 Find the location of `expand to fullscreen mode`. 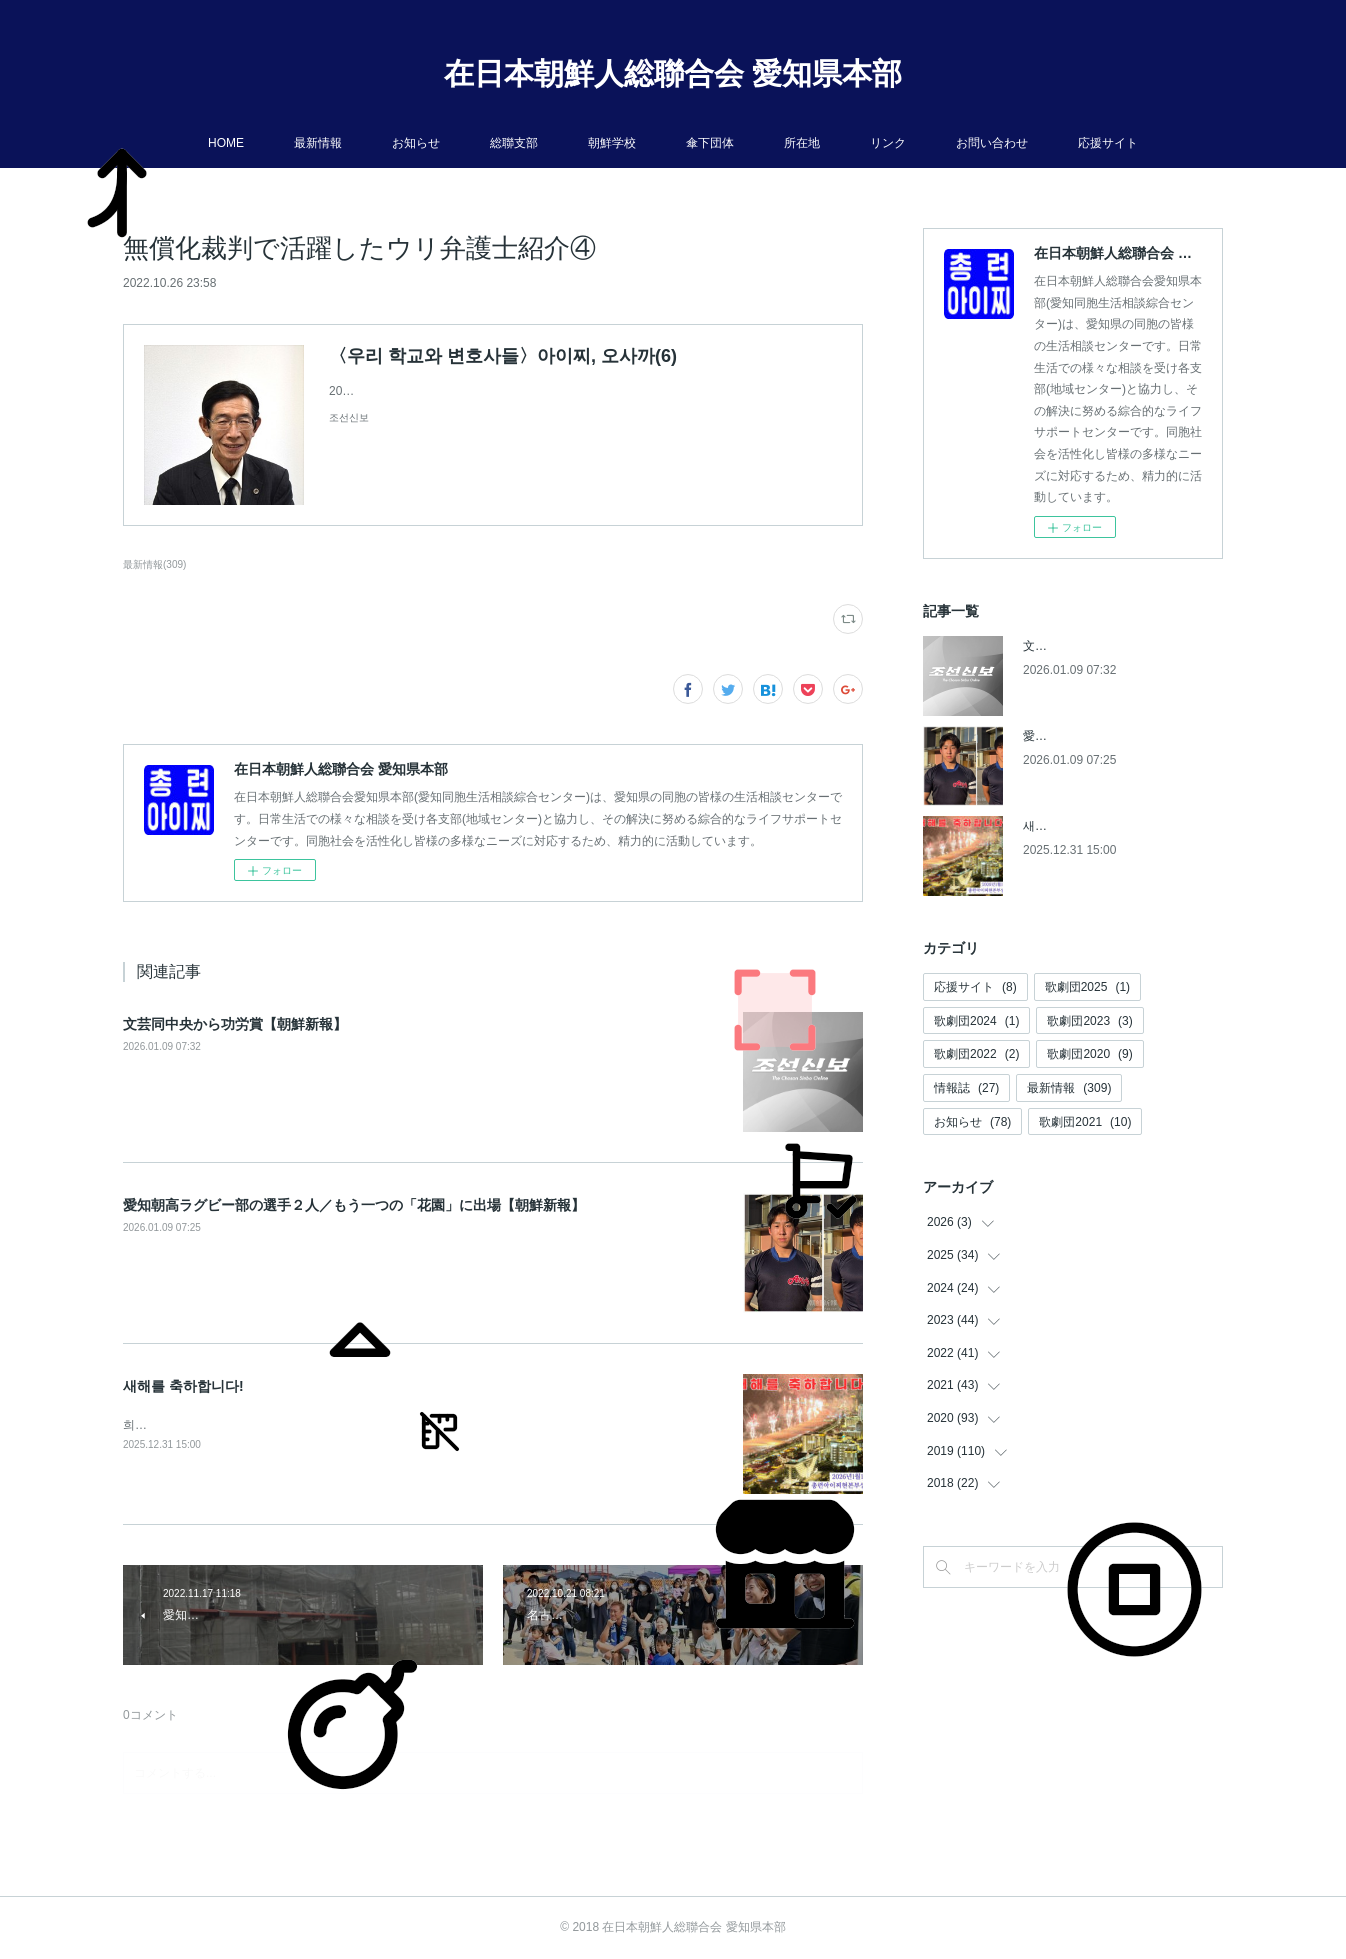

expand to fullscreen mode is located at coordinates (775, 1010).